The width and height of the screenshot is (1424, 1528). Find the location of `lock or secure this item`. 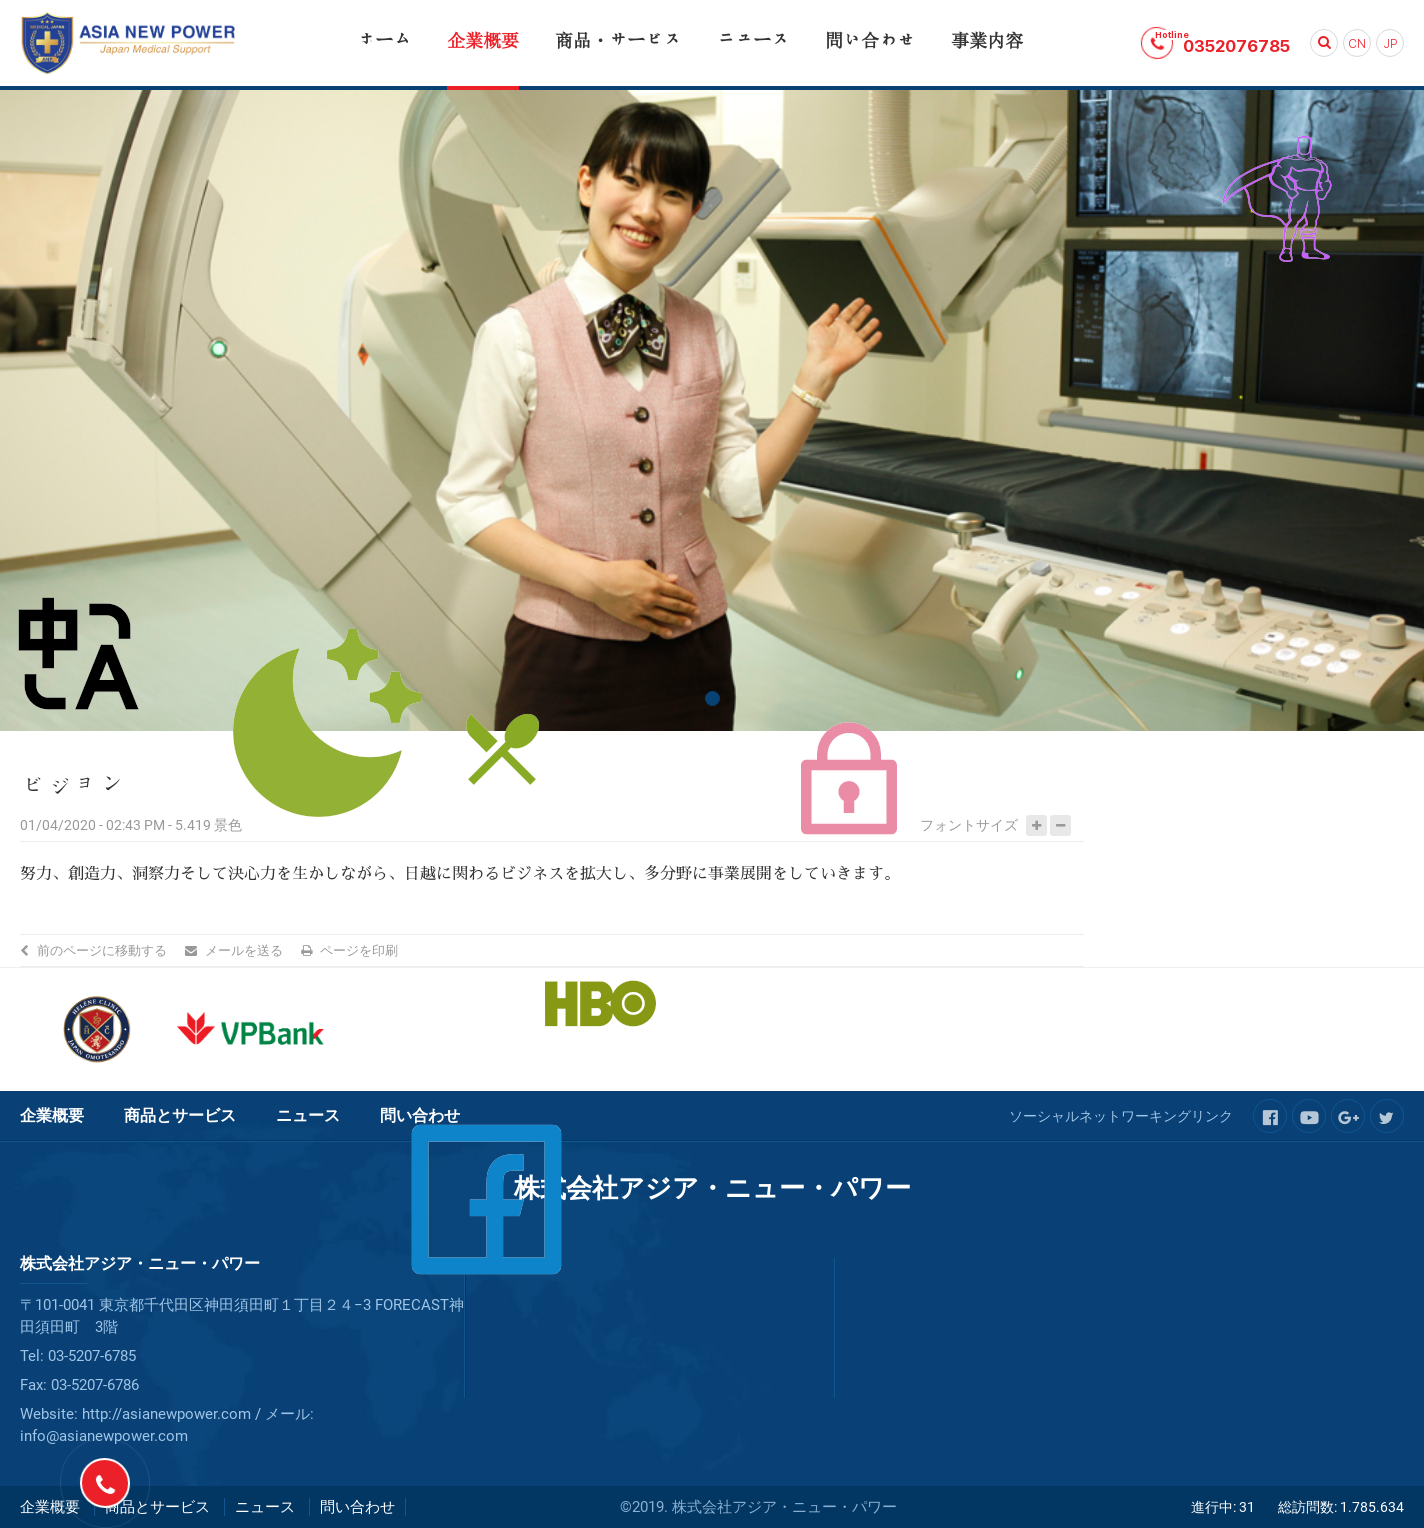

lock or secure this item is located at coordinates (849, 781).